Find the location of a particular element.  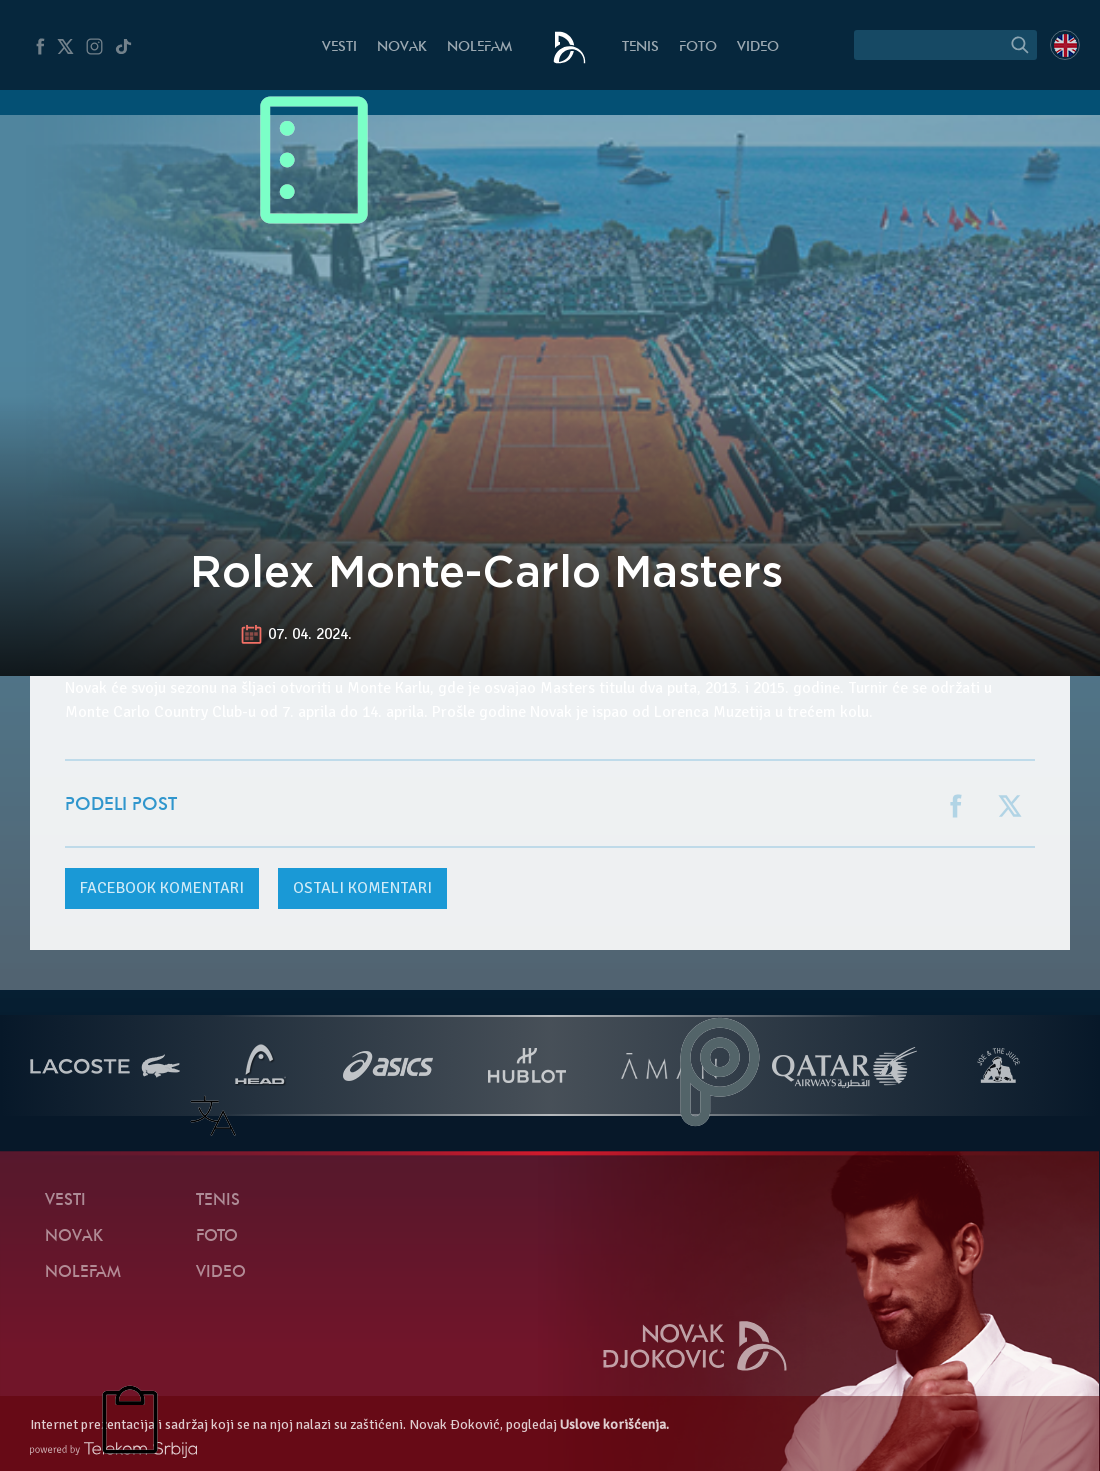

view screenplay or script documents is located at coordinates (314, 160).